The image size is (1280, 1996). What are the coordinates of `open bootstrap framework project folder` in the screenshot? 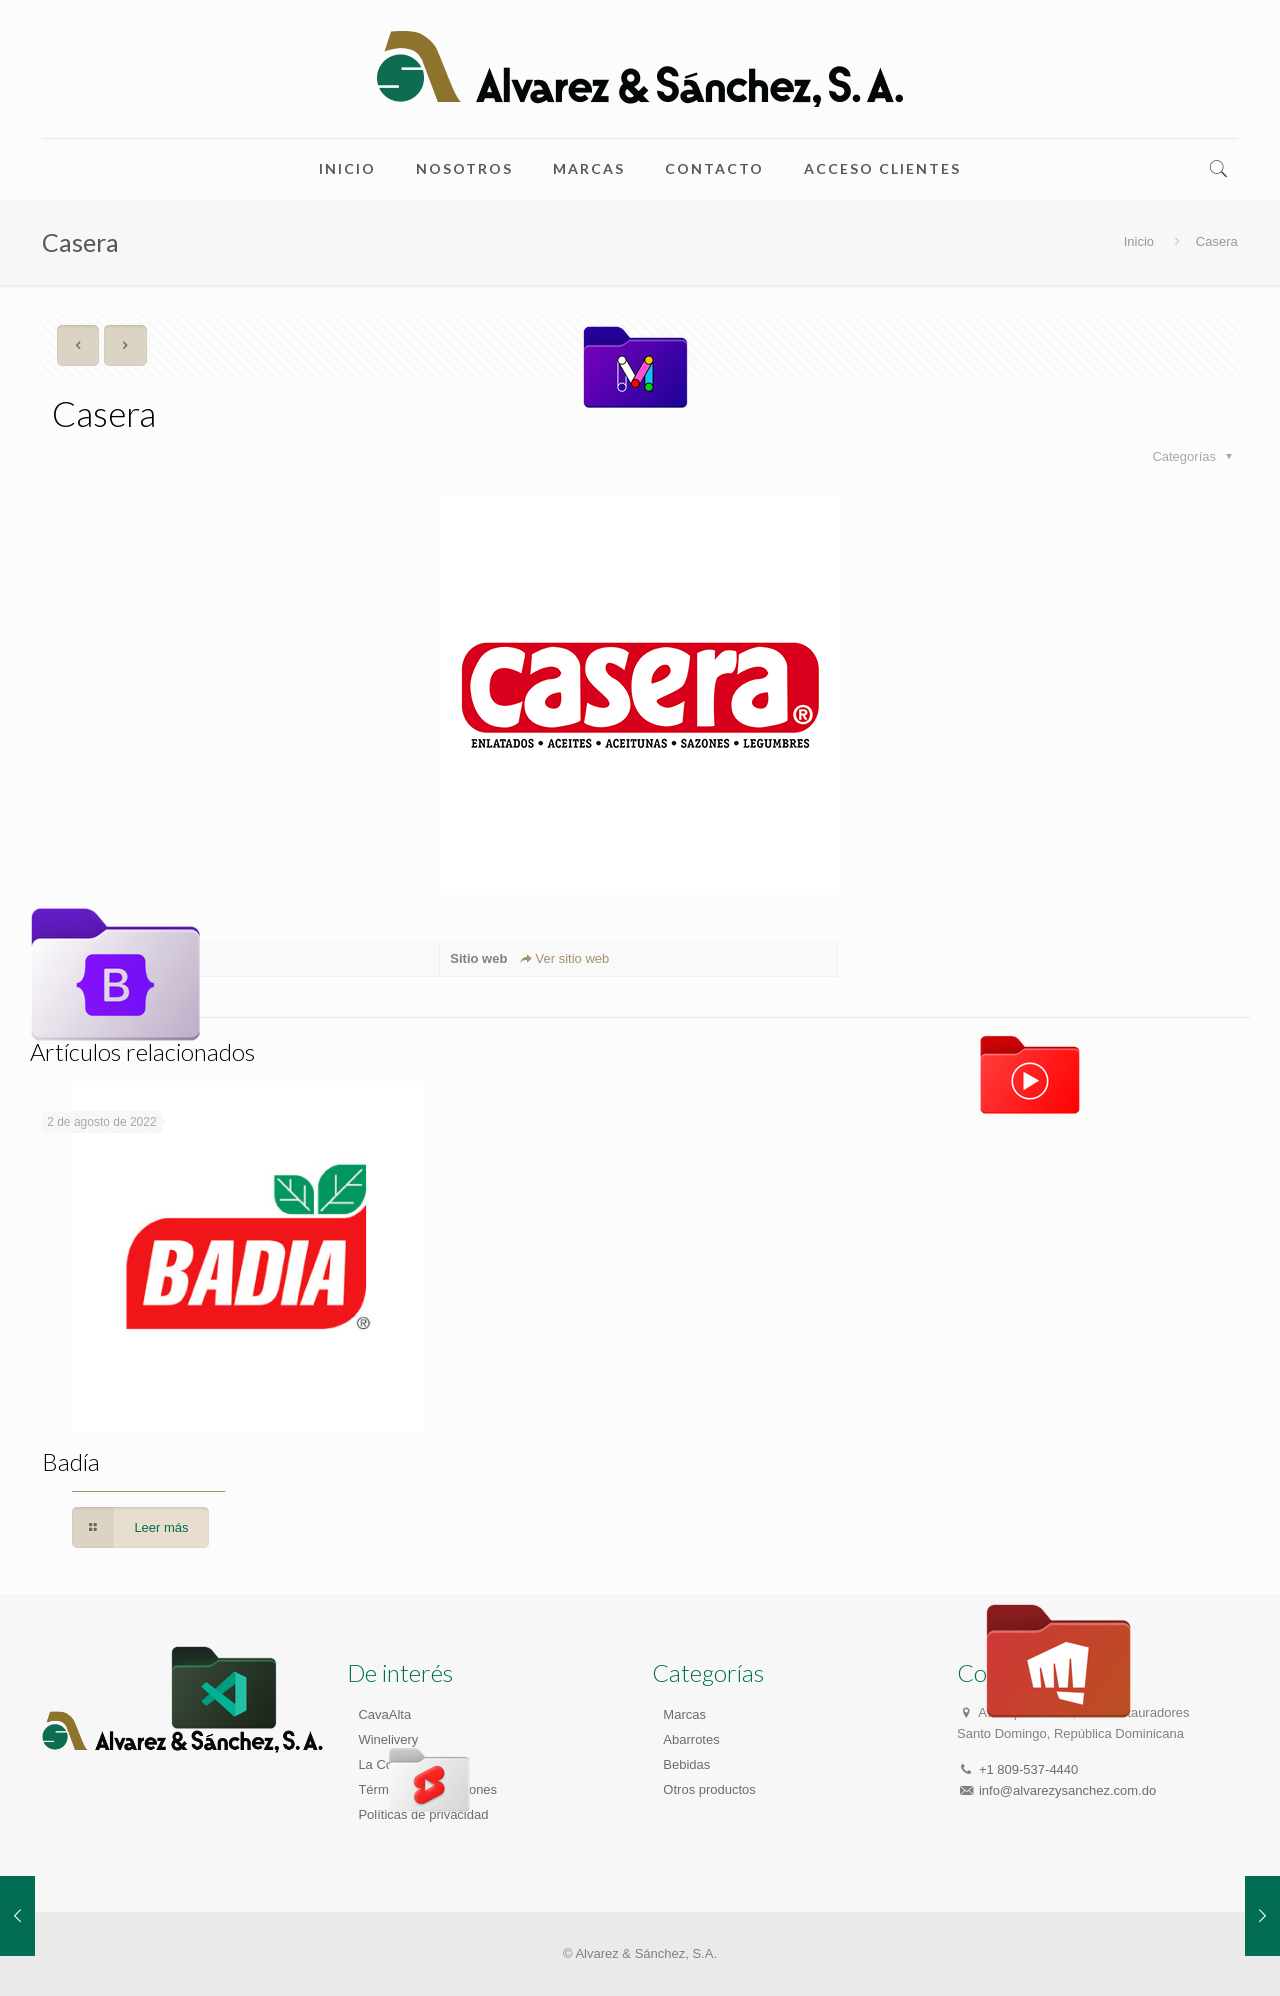 It's located at (115, 979).